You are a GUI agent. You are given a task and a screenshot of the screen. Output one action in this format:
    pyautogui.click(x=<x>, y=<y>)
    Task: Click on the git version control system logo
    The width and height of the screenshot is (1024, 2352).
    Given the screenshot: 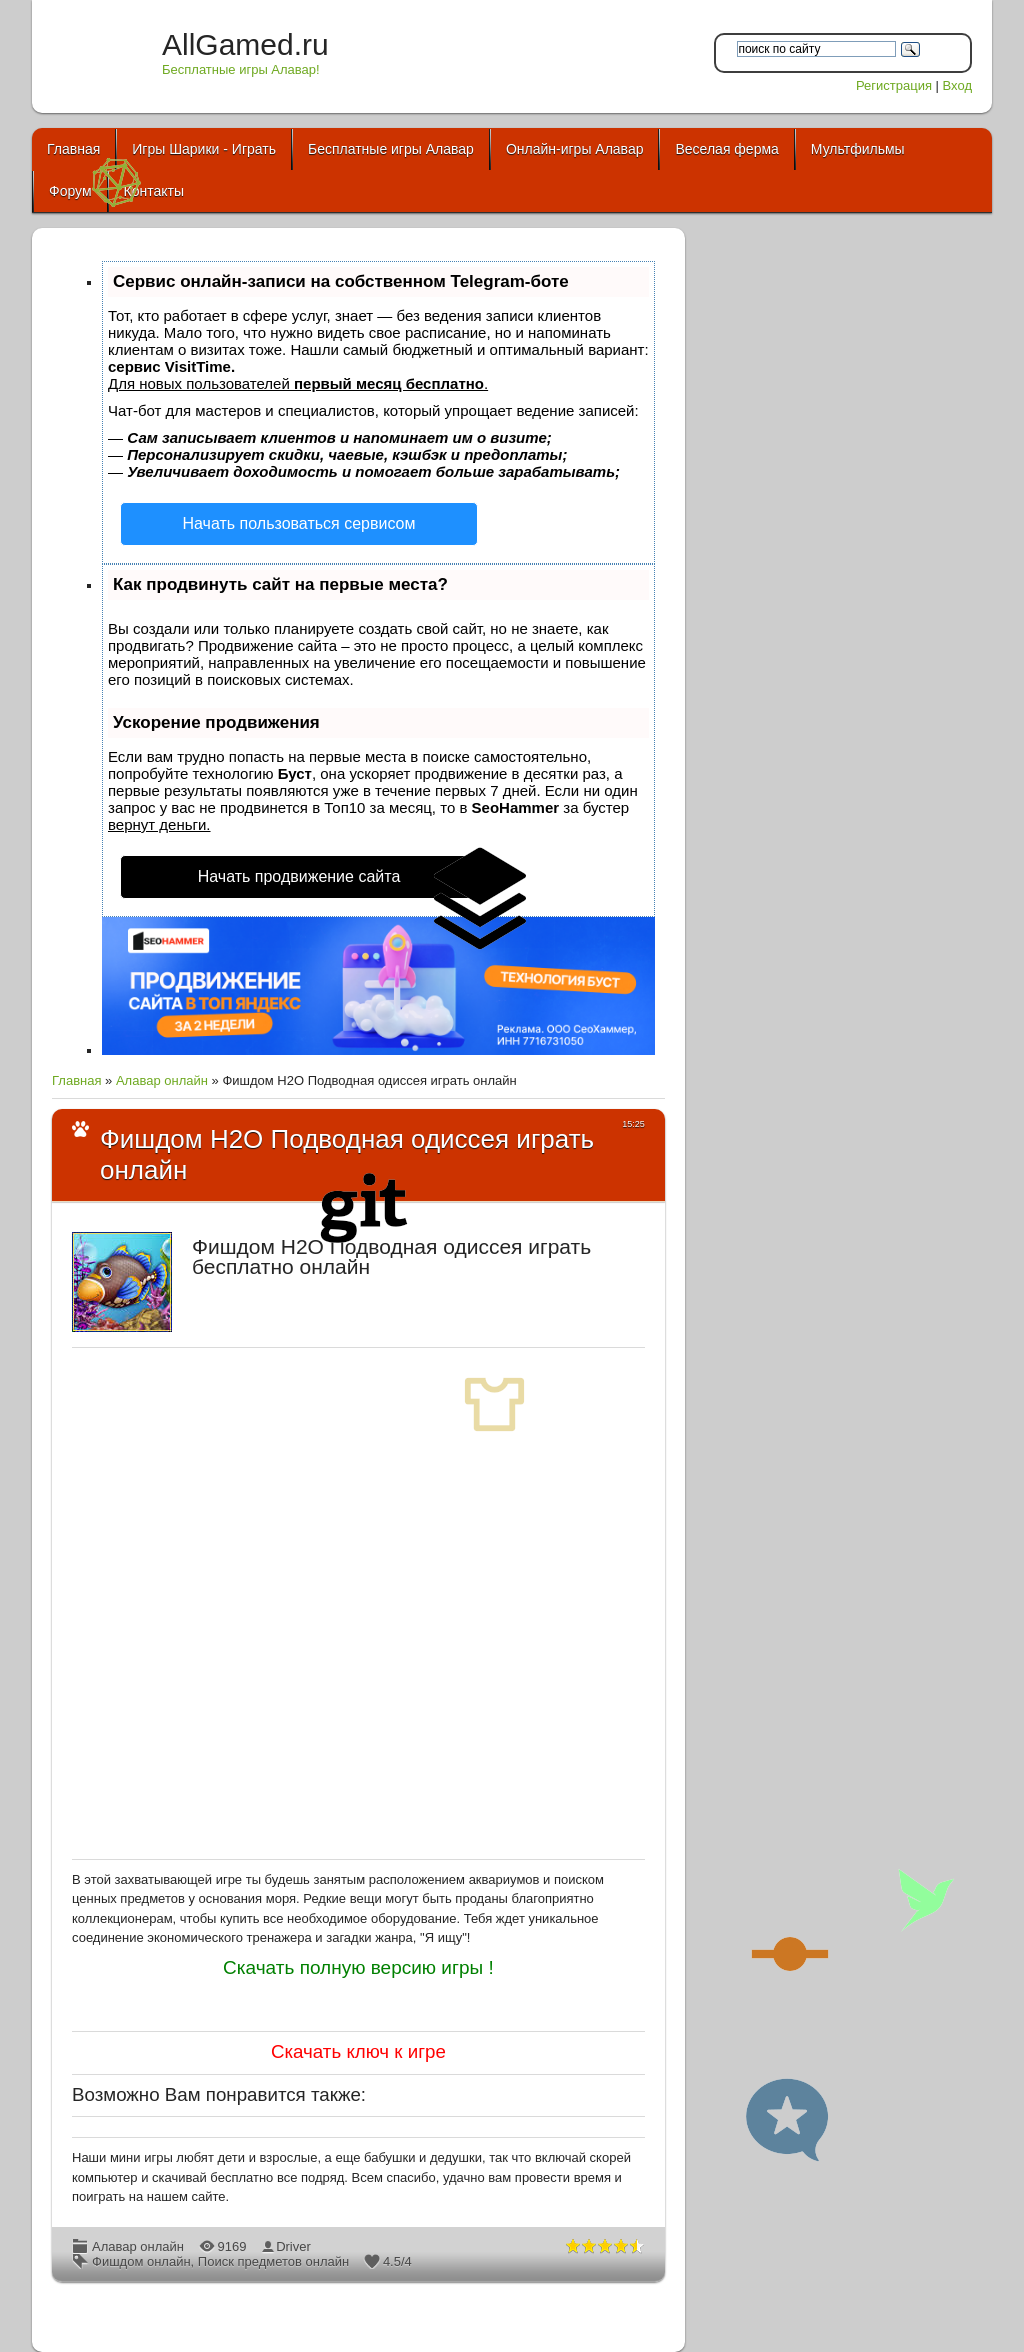 What is the action you would take?
    pyautogui.click(x=364, y=1208)
    